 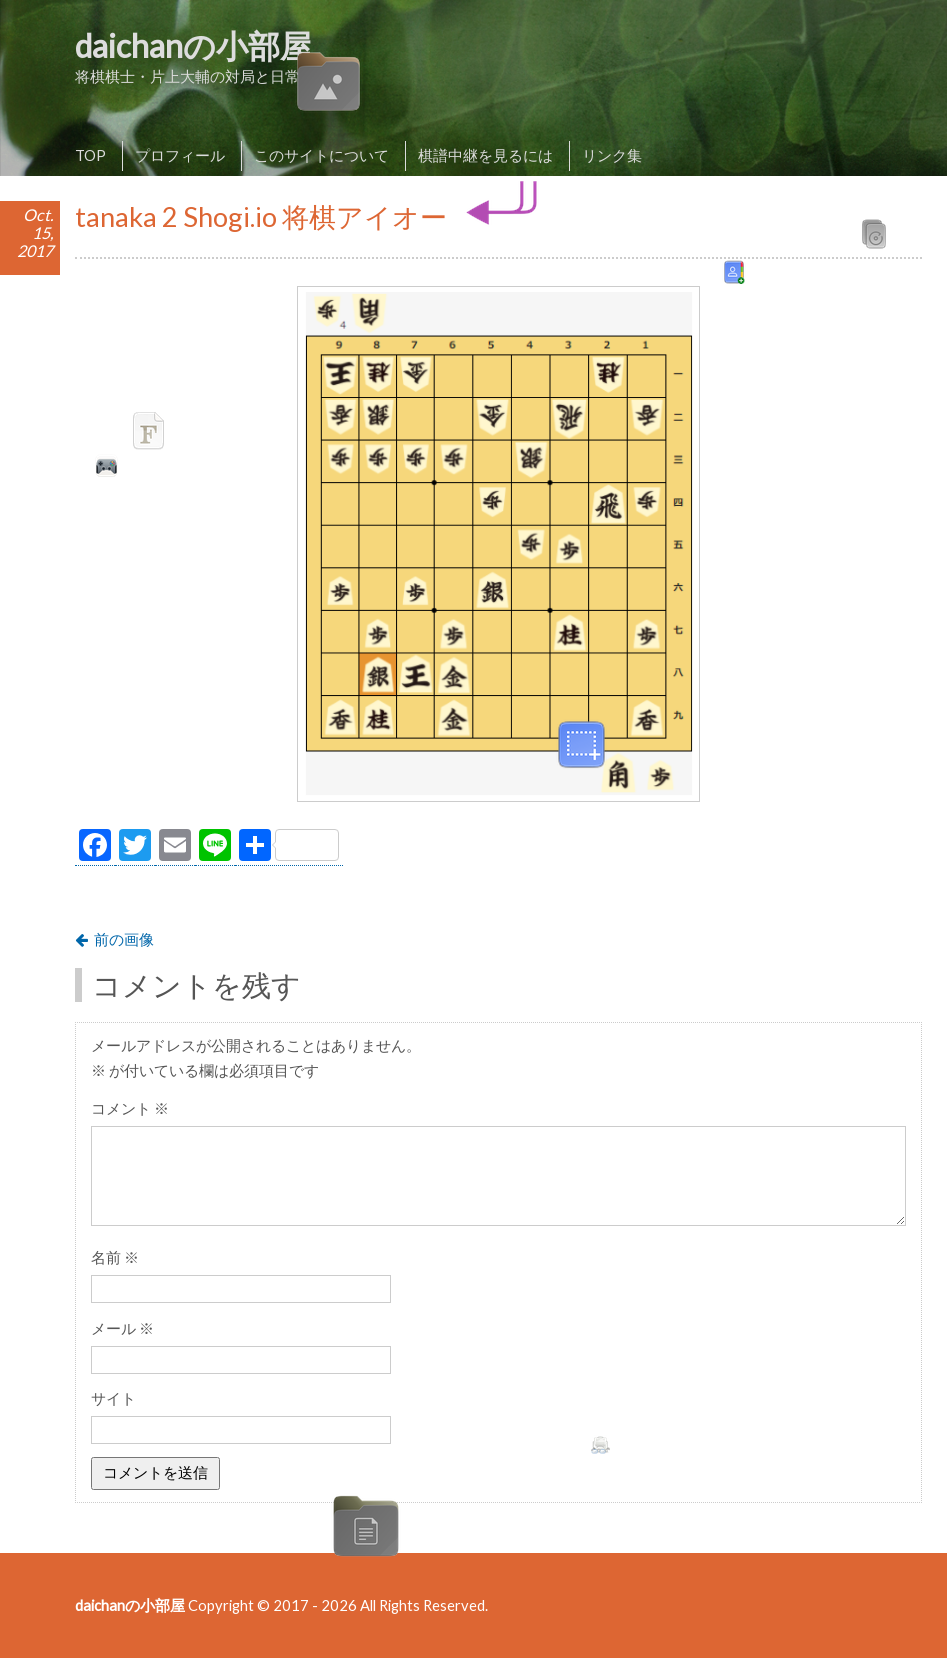 What do you see at coordinates (148, 430) in the screenshot?
I see `a fortran source code file` at bounding box center [148, 430].